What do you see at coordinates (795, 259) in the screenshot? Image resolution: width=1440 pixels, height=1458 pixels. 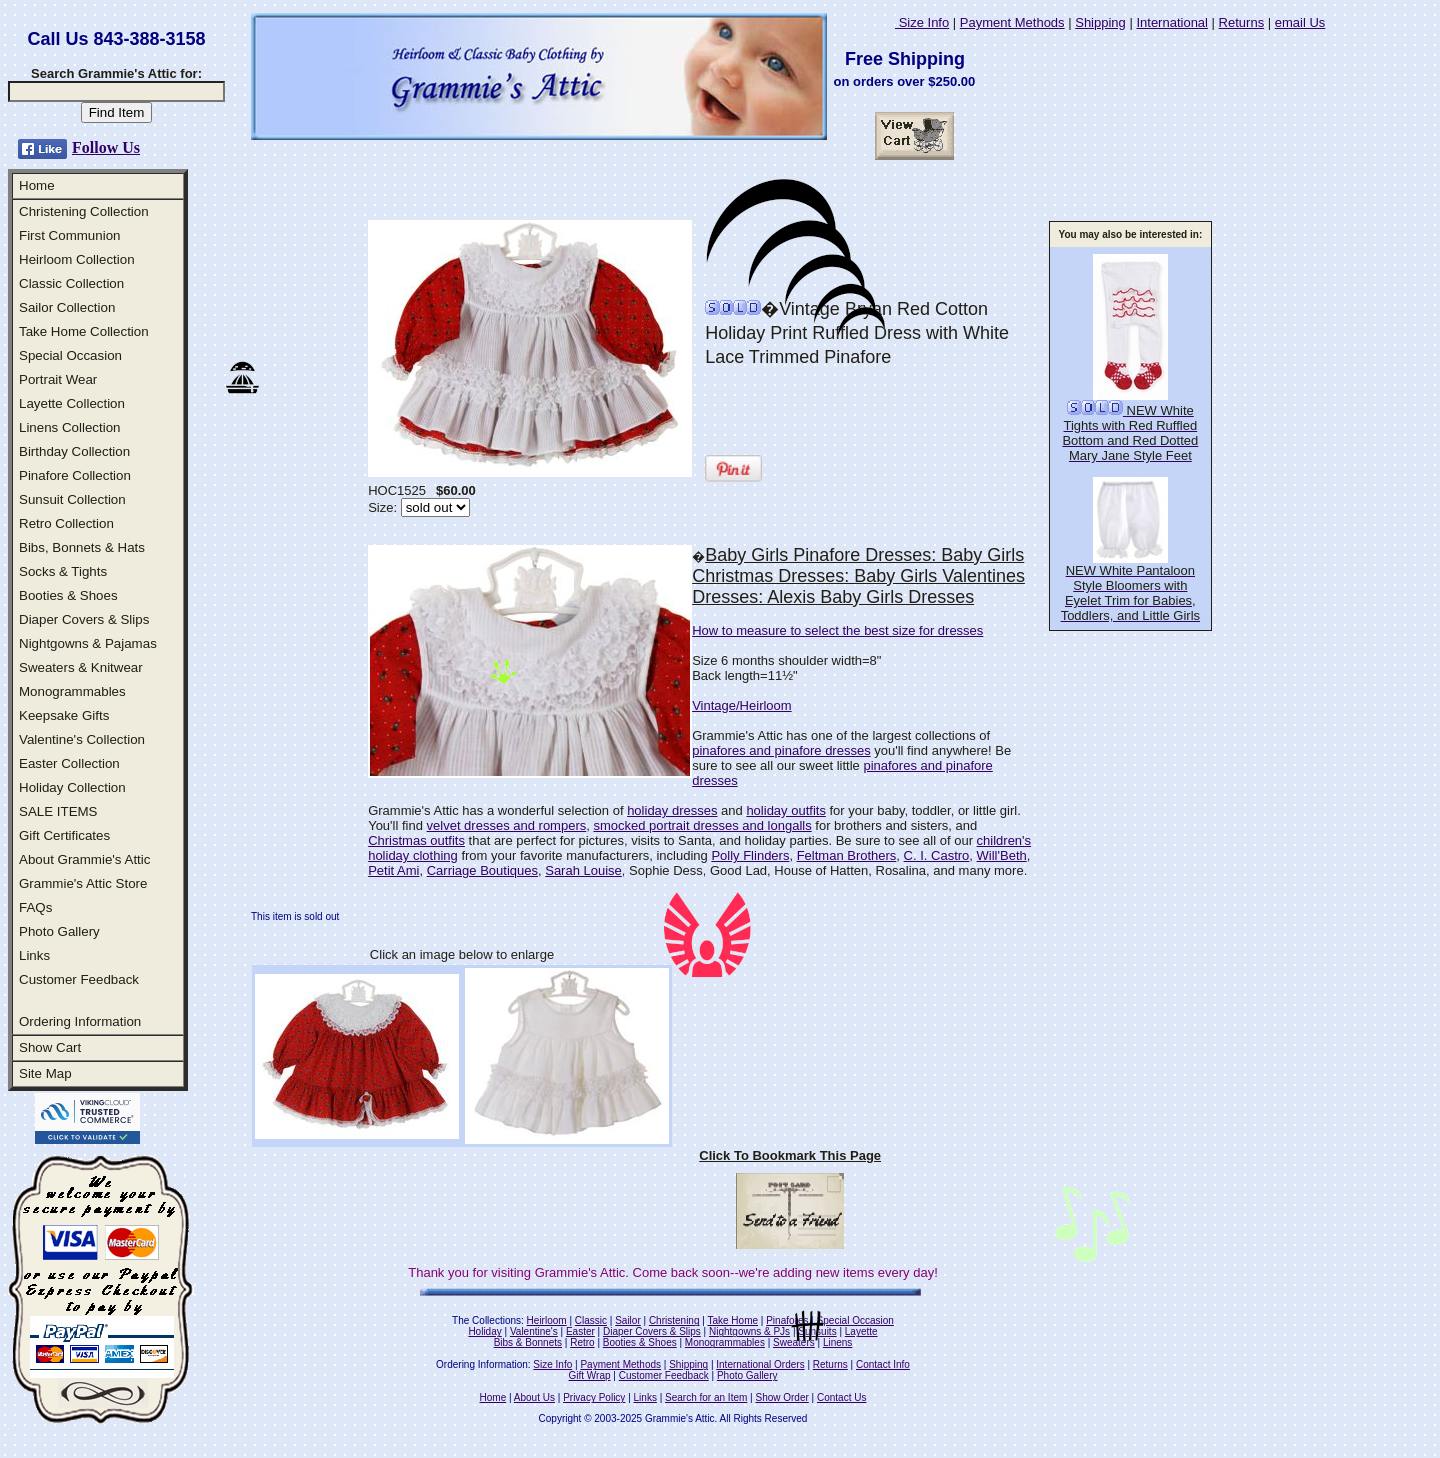 I see `indicates wind or tornado weather conditions` at bounding box center [795, 259].